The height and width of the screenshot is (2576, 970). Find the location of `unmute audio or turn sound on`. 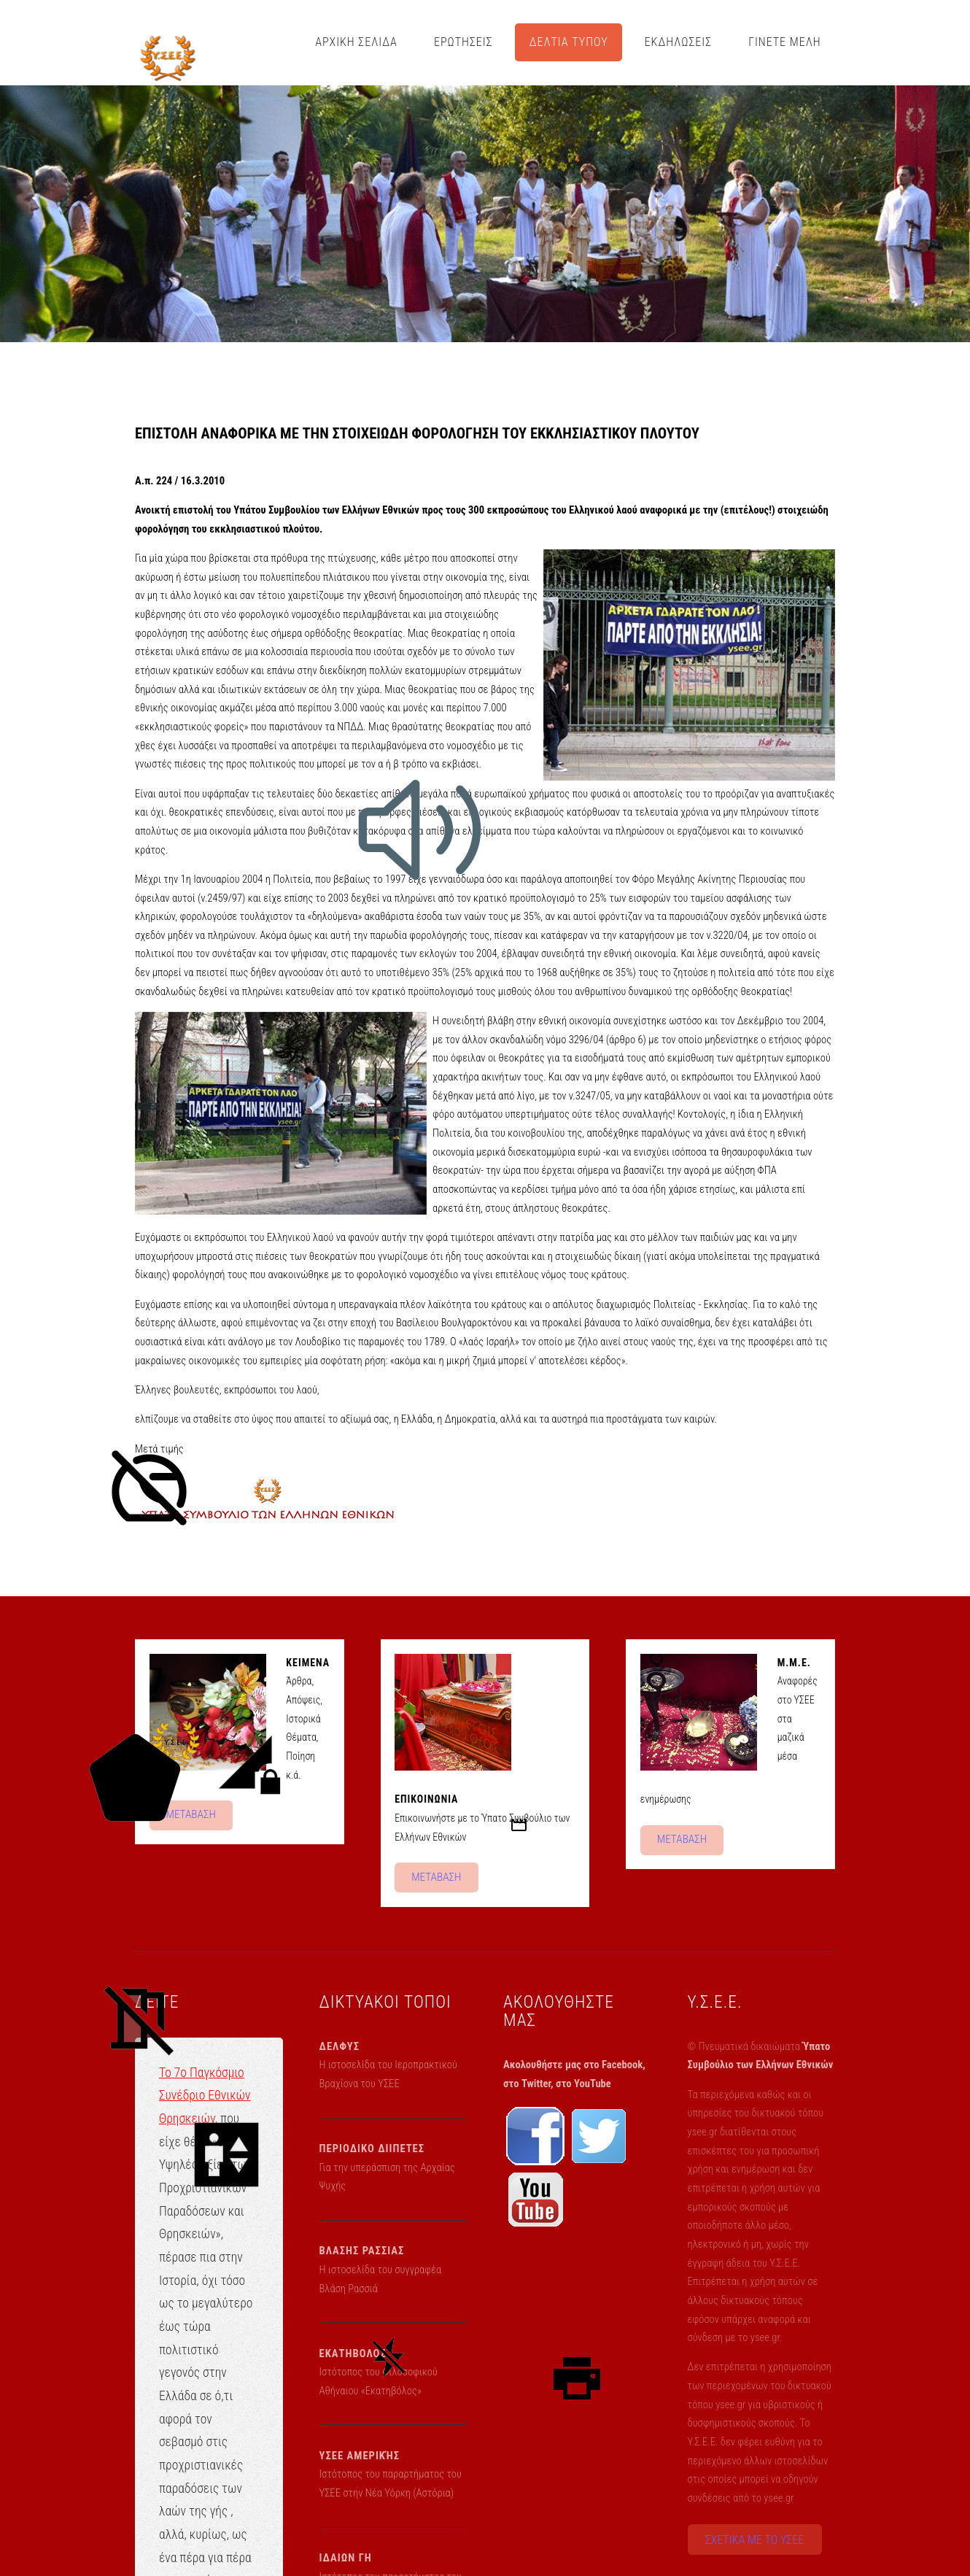

unmute audio or turn sound on is located at coordinates (419, 829).